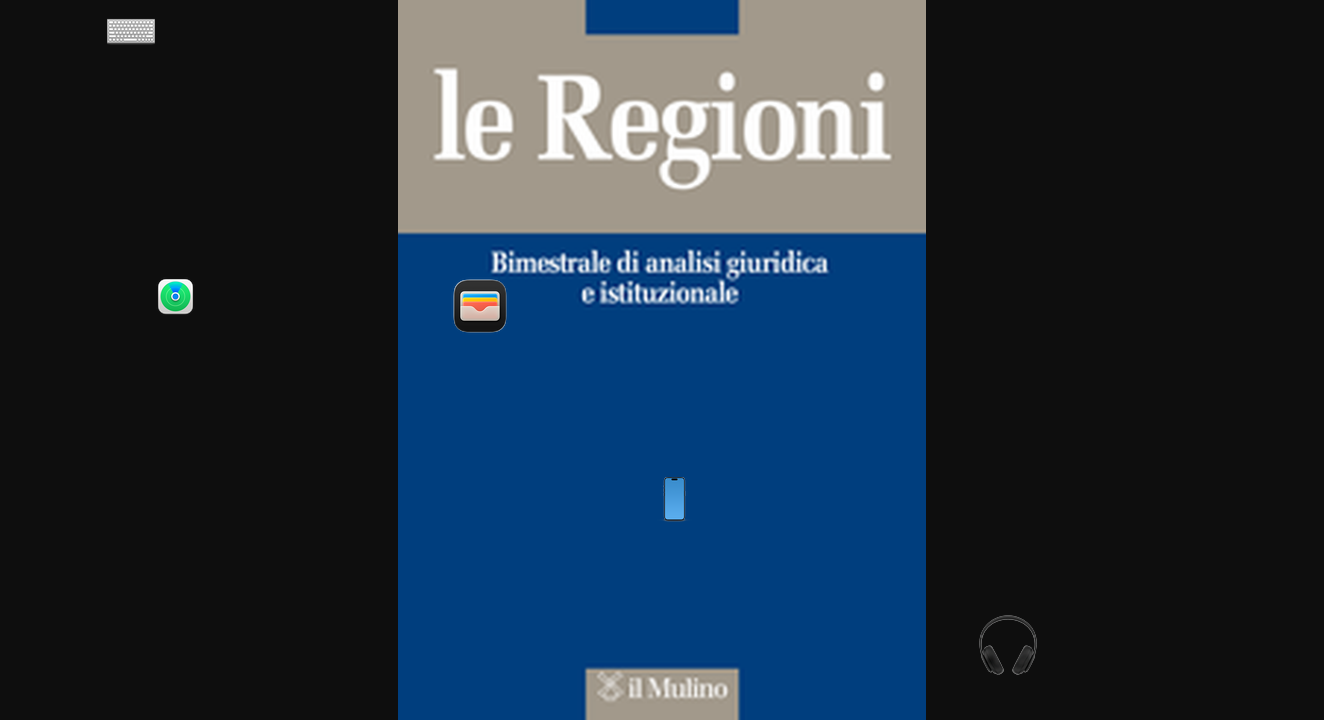  Describe the element at coordinates (480, 306) in the screenshot. I see `open apple wallet app` at that location.